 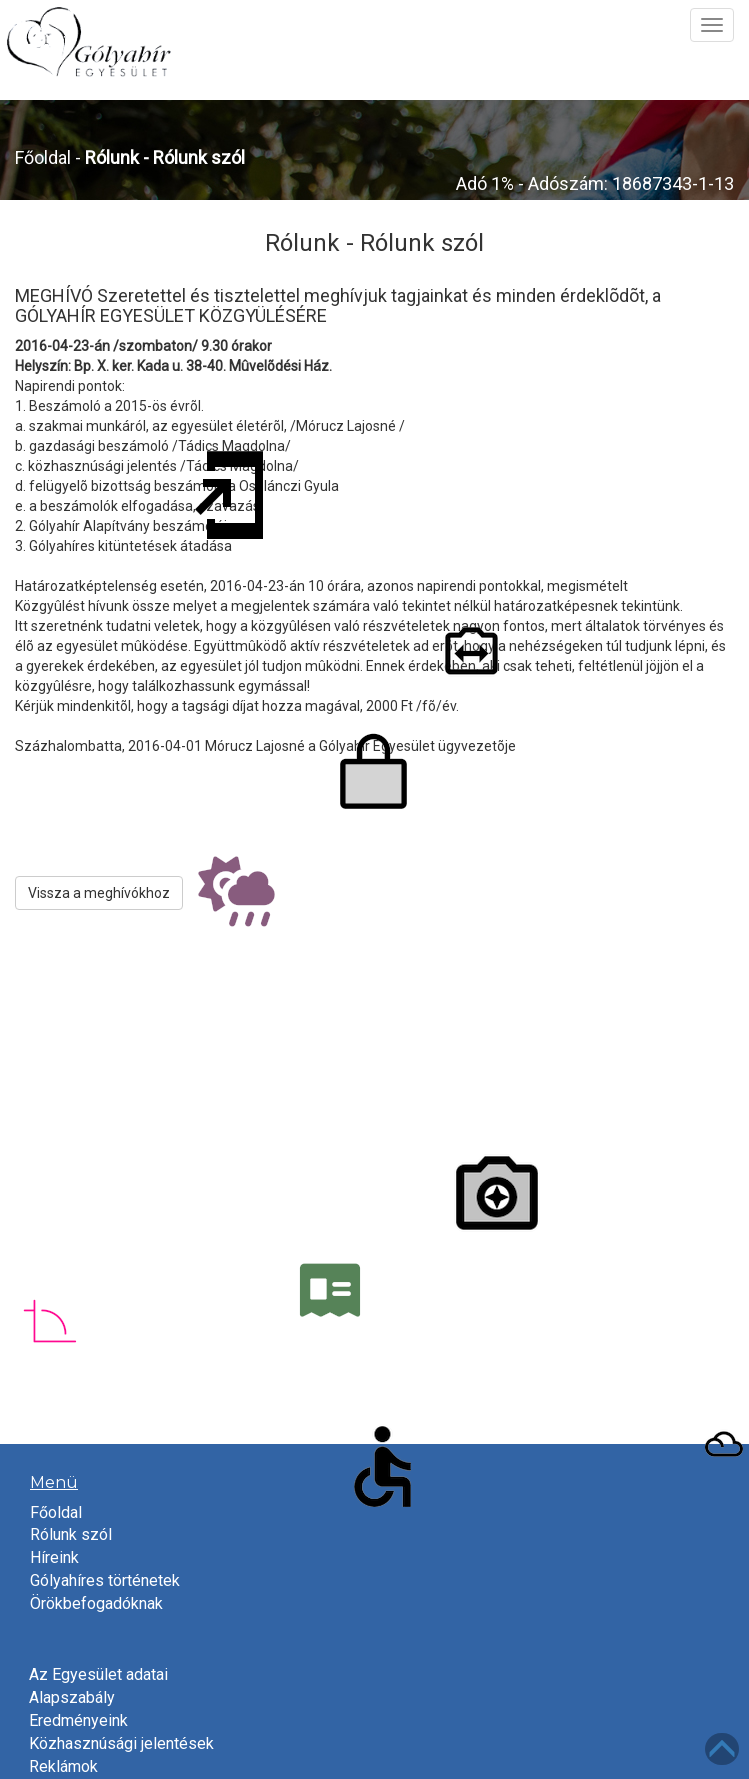 What do you see at coordinates (382, 1466) in the screenshot?
I see `indicates wheelchair accessibility` at bounding box center [382, 1466].